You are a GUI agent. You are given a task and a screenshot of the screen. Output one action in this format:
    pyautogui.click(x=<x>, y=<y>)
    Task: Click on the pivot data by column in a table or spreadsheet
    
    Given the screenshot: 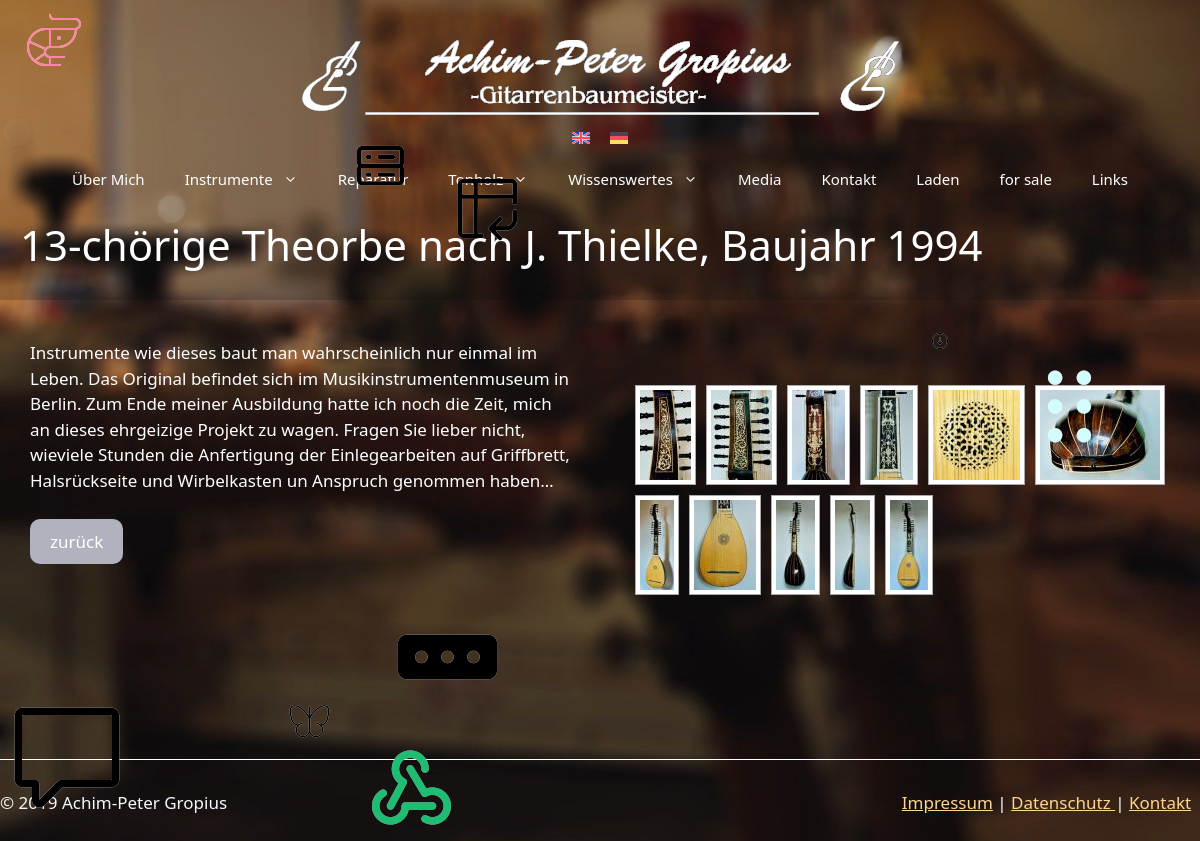 What is the action you would take?
    pyautogui.click(x=487, y=208)
    